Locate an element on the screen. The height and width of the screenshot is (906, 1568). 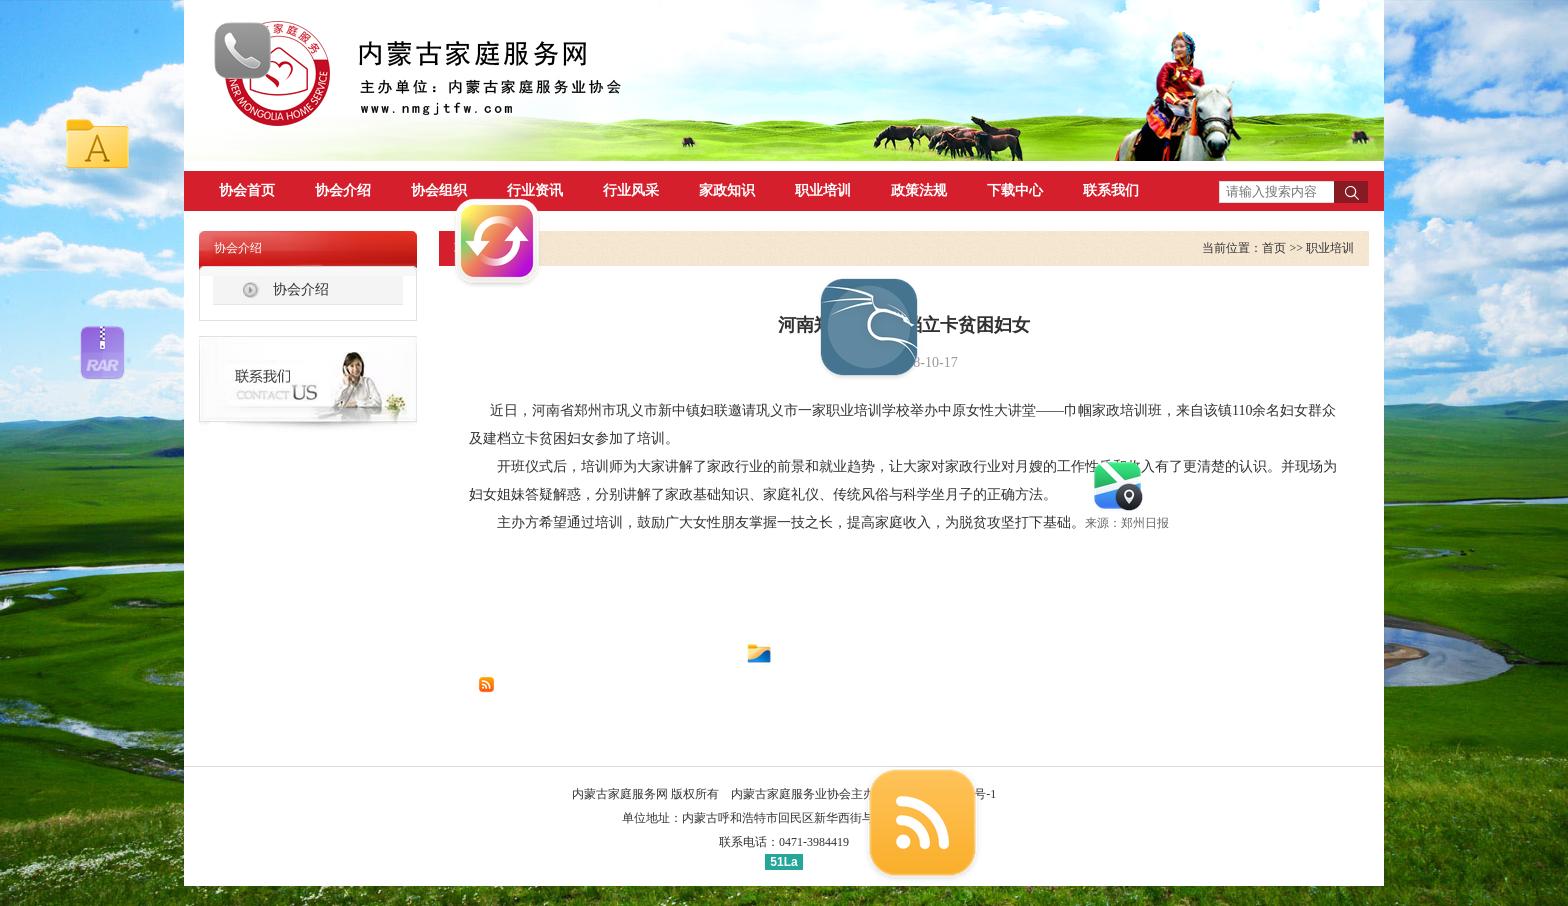
launch kali linux application is located at coordinates (869, 327).